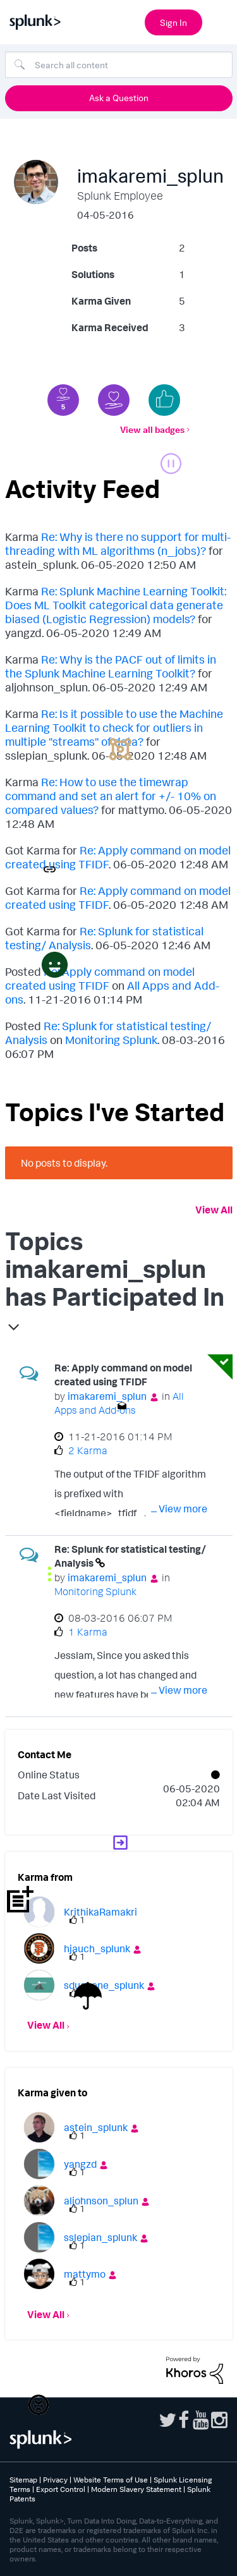  I want to click on report or flag negative content, so click(39, 2405).